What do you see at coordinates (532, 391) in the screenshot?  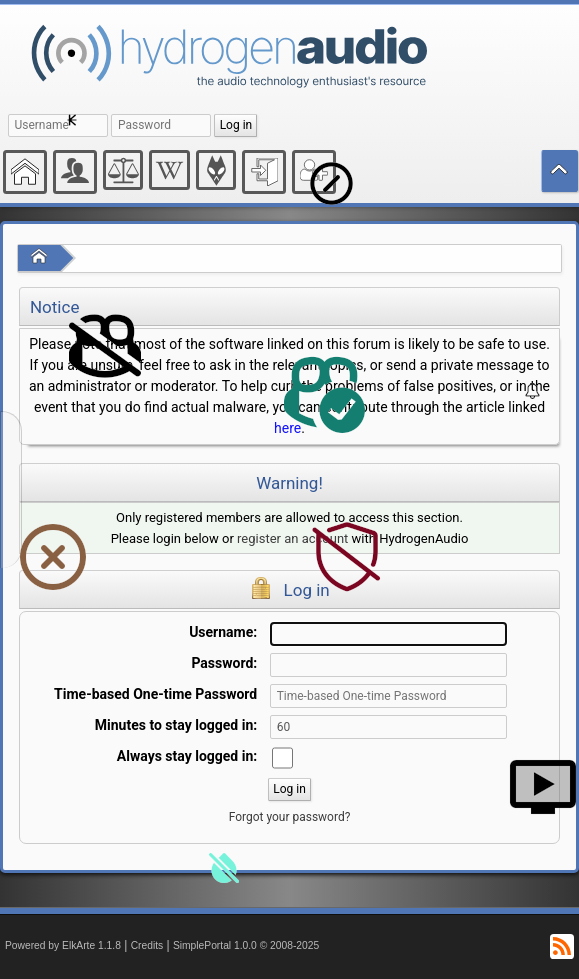 I see `view notifications` at bounding box center [532, 391].